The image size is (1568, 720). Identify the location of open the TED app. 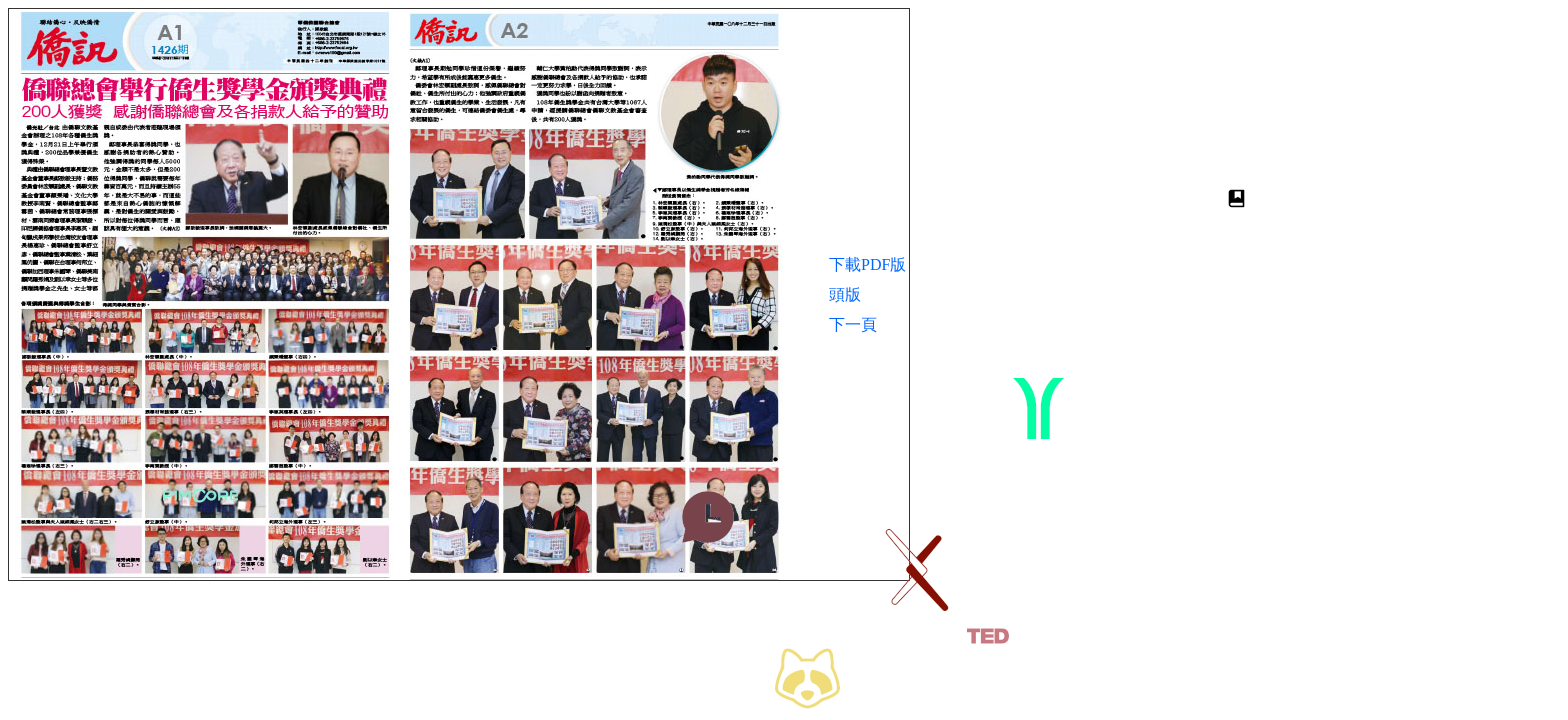
(988, 636).